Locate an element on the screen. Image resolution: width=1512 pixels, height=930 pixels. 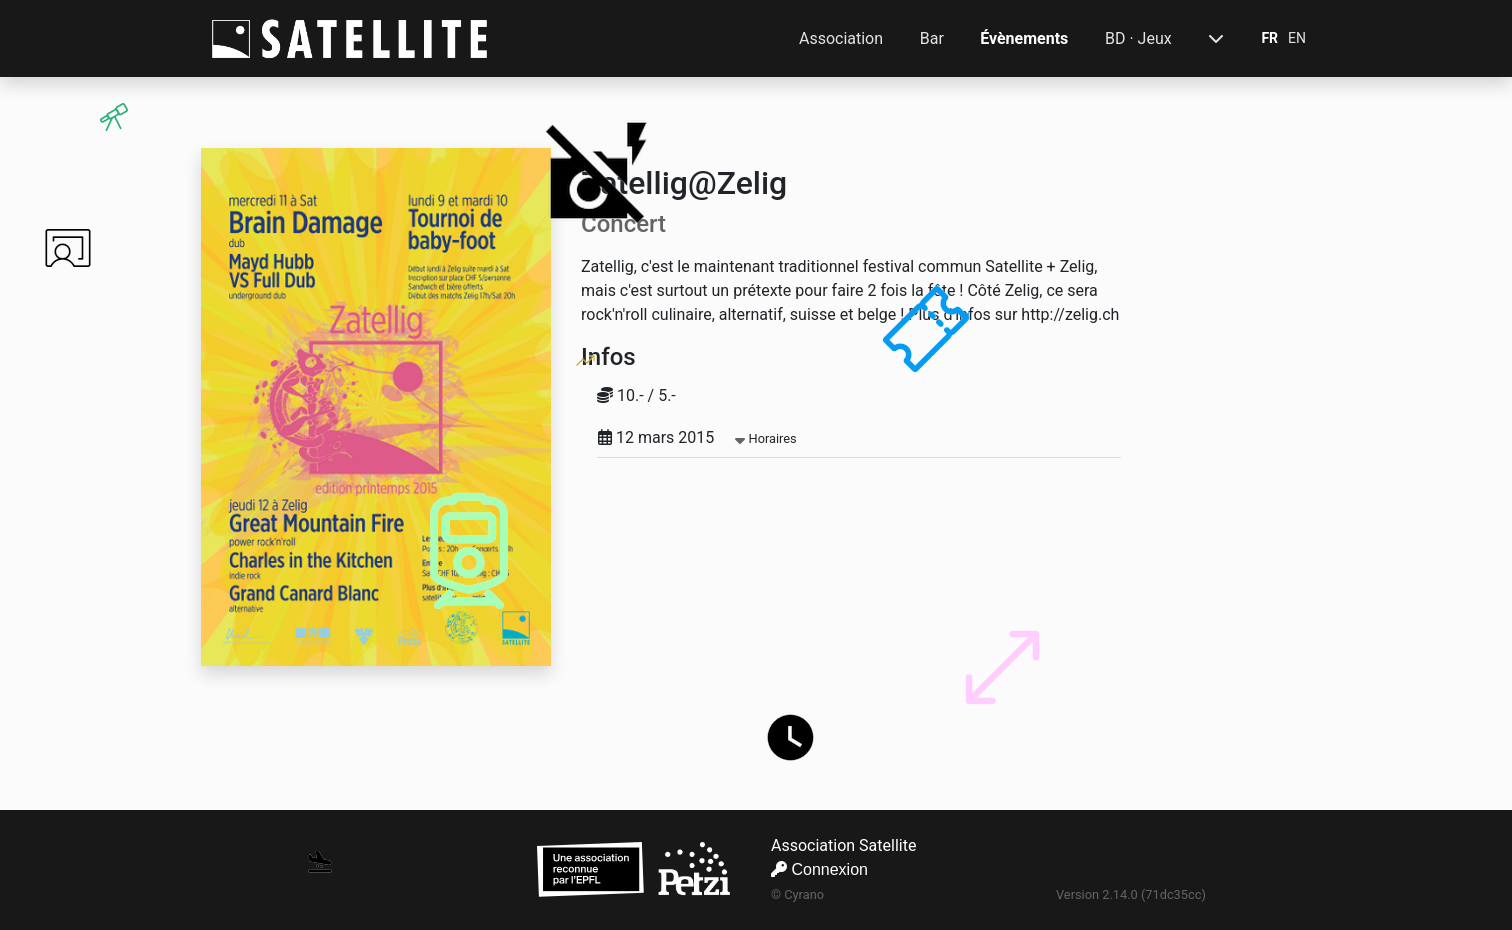
resize window or element is located at coordinates (1002, 667).